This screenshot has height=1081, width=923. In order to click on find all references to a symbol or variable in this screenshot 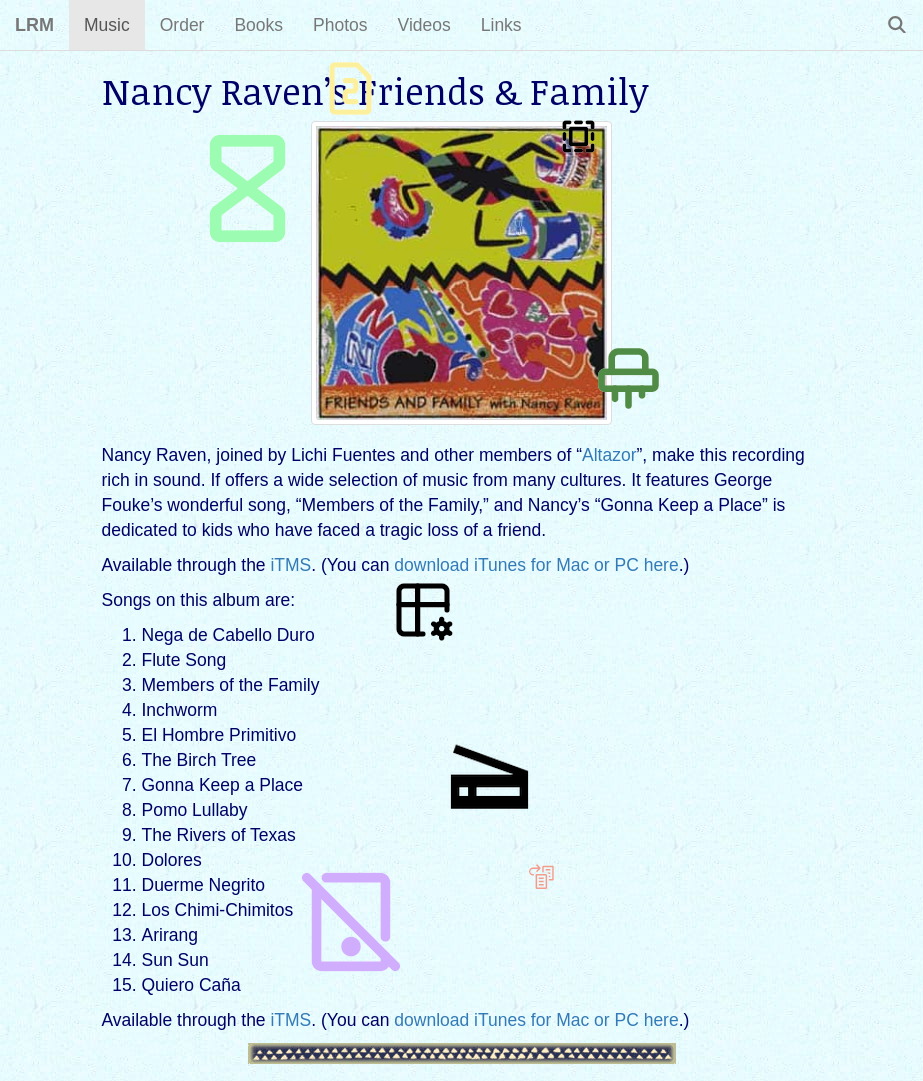, I will do `click(541, 876)`.